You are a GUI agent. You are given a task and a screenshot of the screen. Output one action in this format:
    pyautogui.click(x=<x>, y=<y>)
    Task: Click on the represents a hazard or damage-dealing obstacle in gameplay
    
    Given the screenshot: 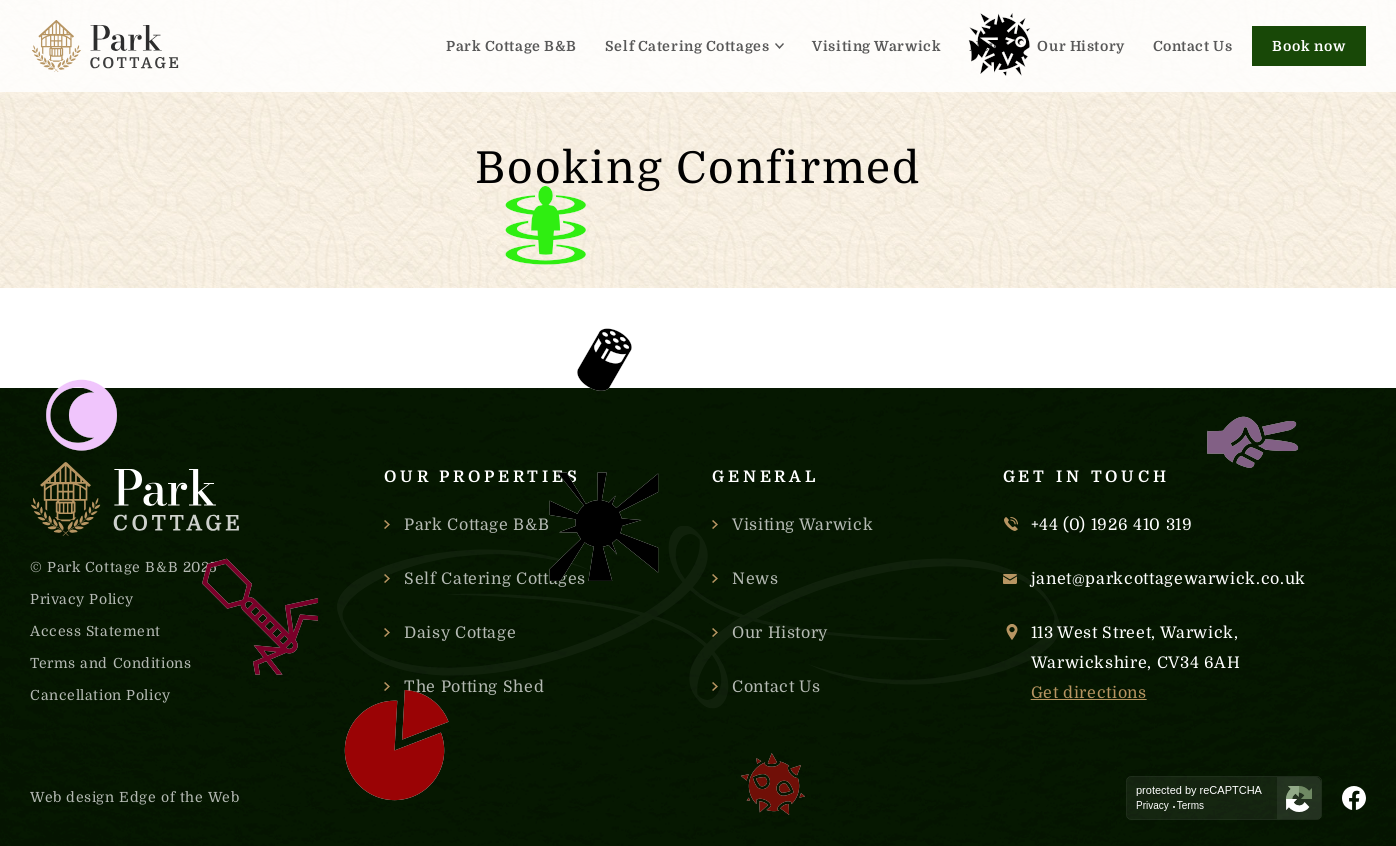 What is the action you would take?
    pyautogui.click(x=773, y=784)
    